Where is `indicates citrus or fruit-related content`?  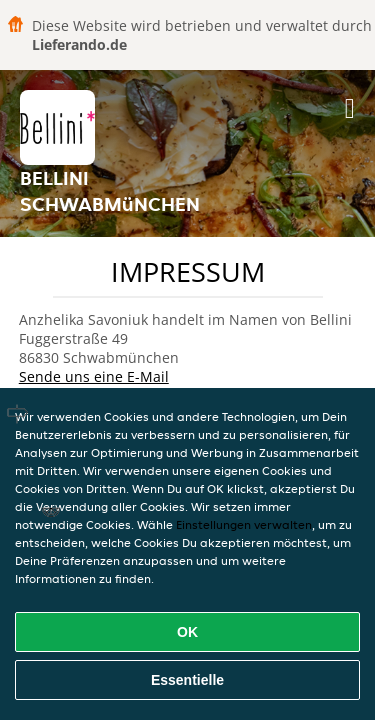 indicates citrus or fruit-related content is located at coordinates (51, 511).